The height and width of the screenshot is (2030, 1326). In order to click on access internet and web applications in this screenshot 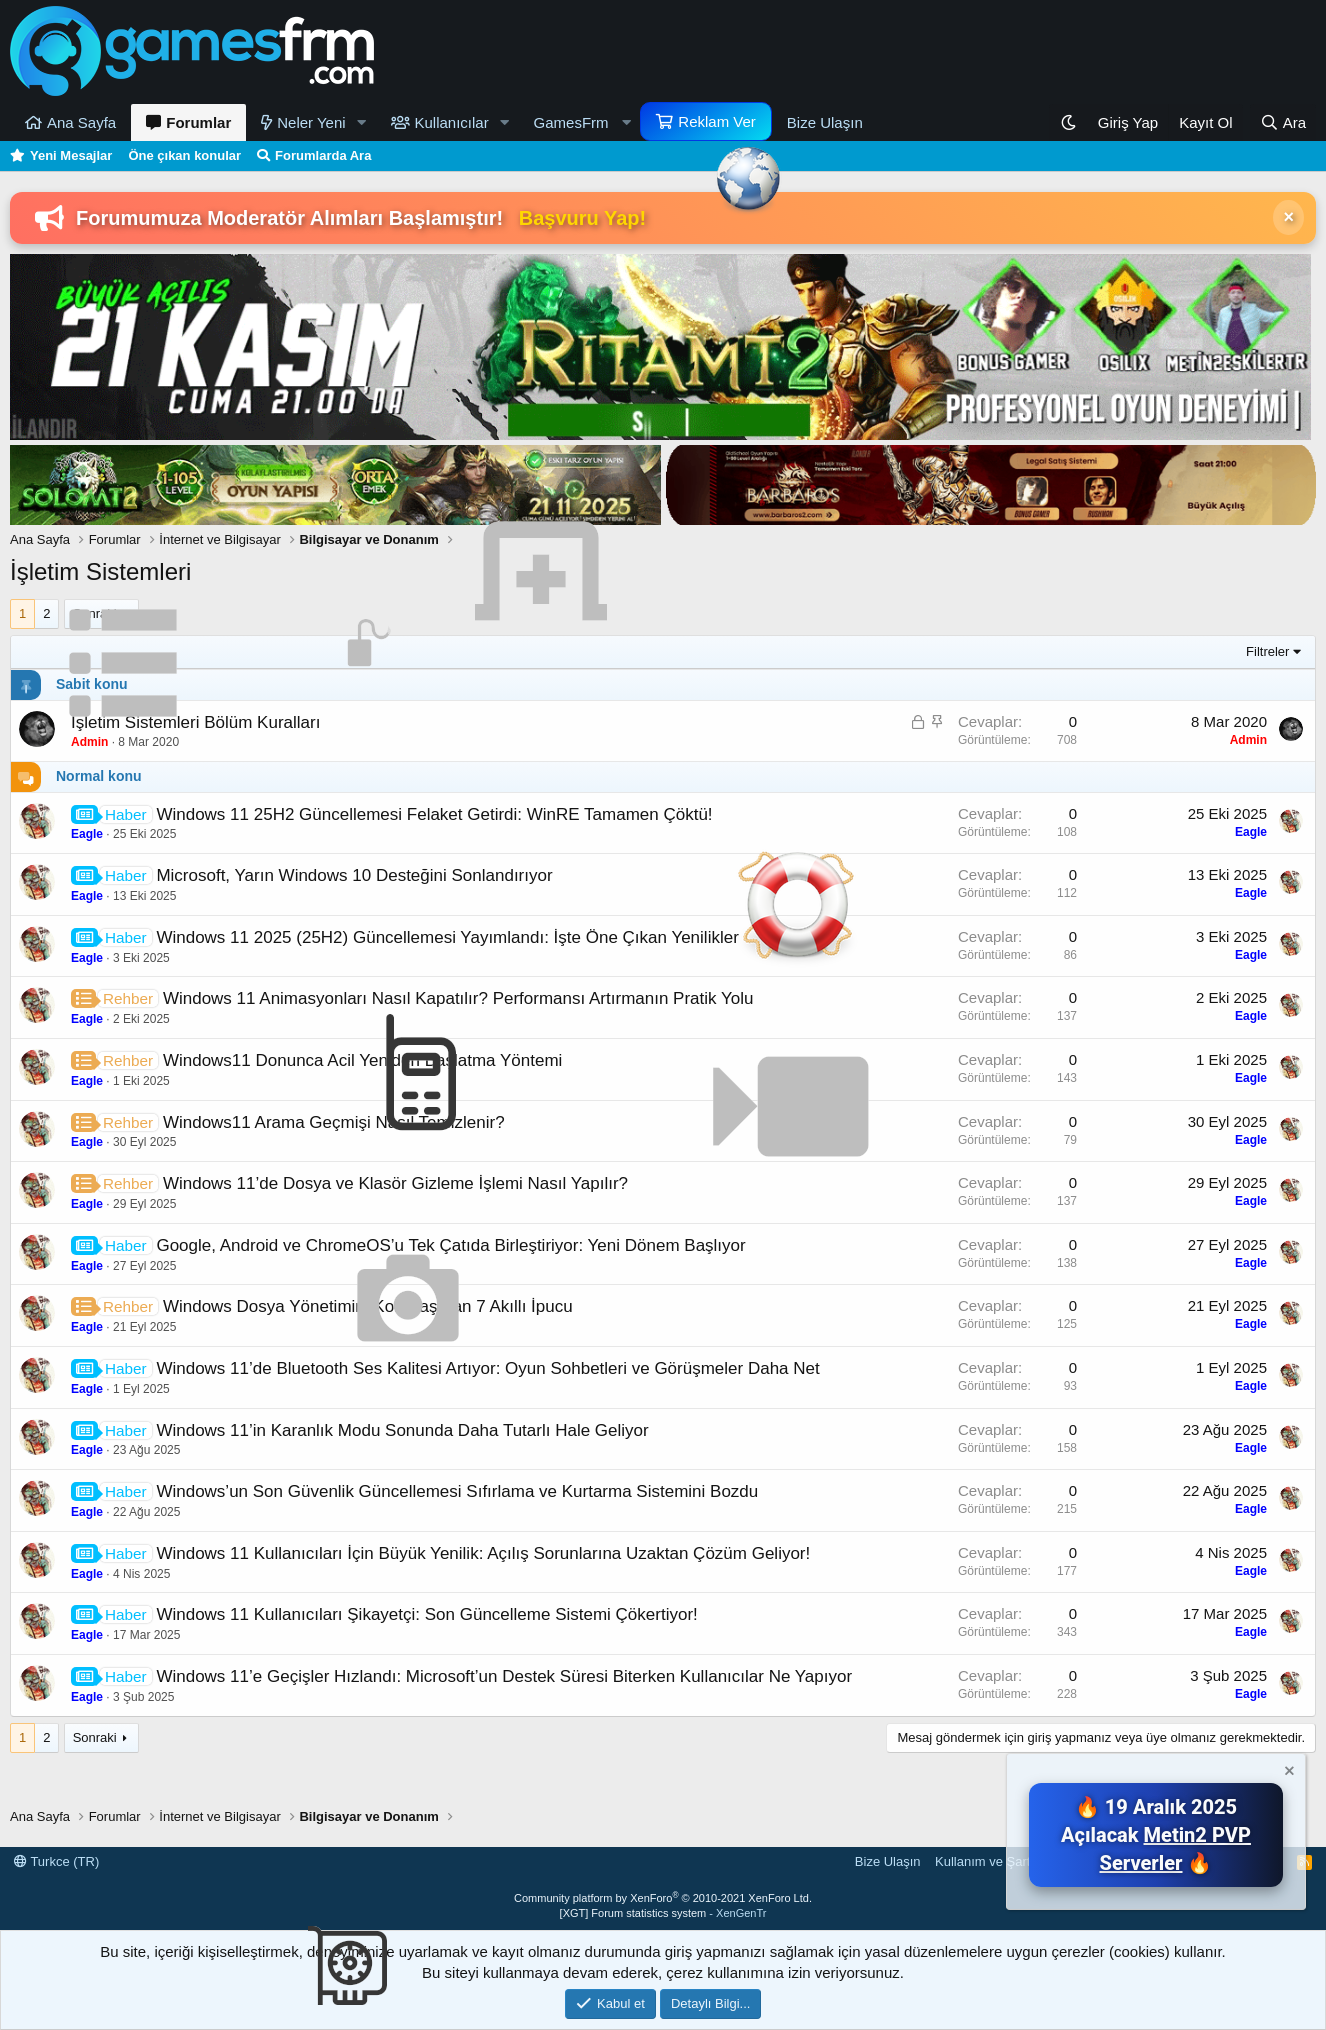, I will do `click(749, 179)`.